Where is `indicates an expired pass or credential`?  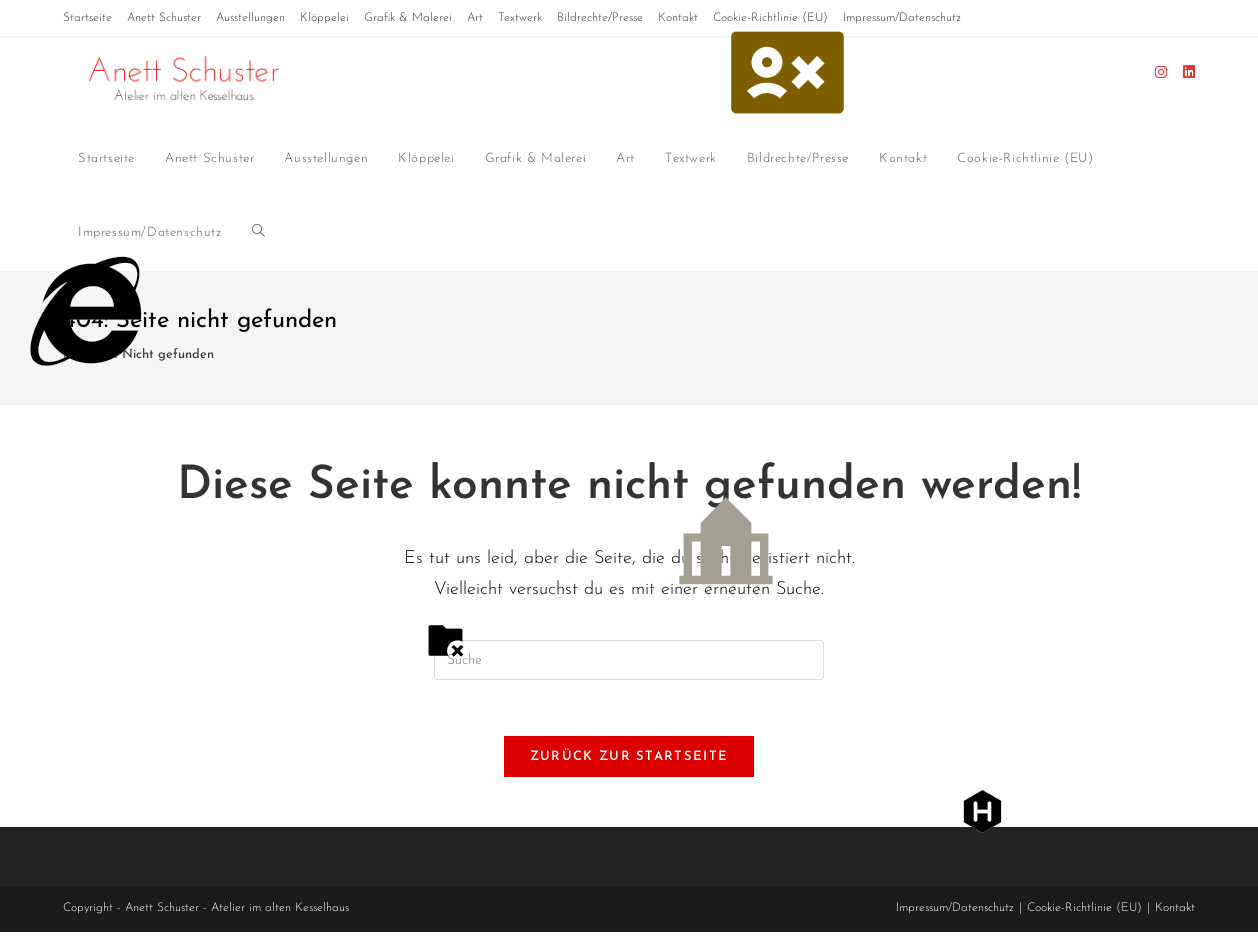 indicates an expired pass or credential is located at coordinates (787, 72).